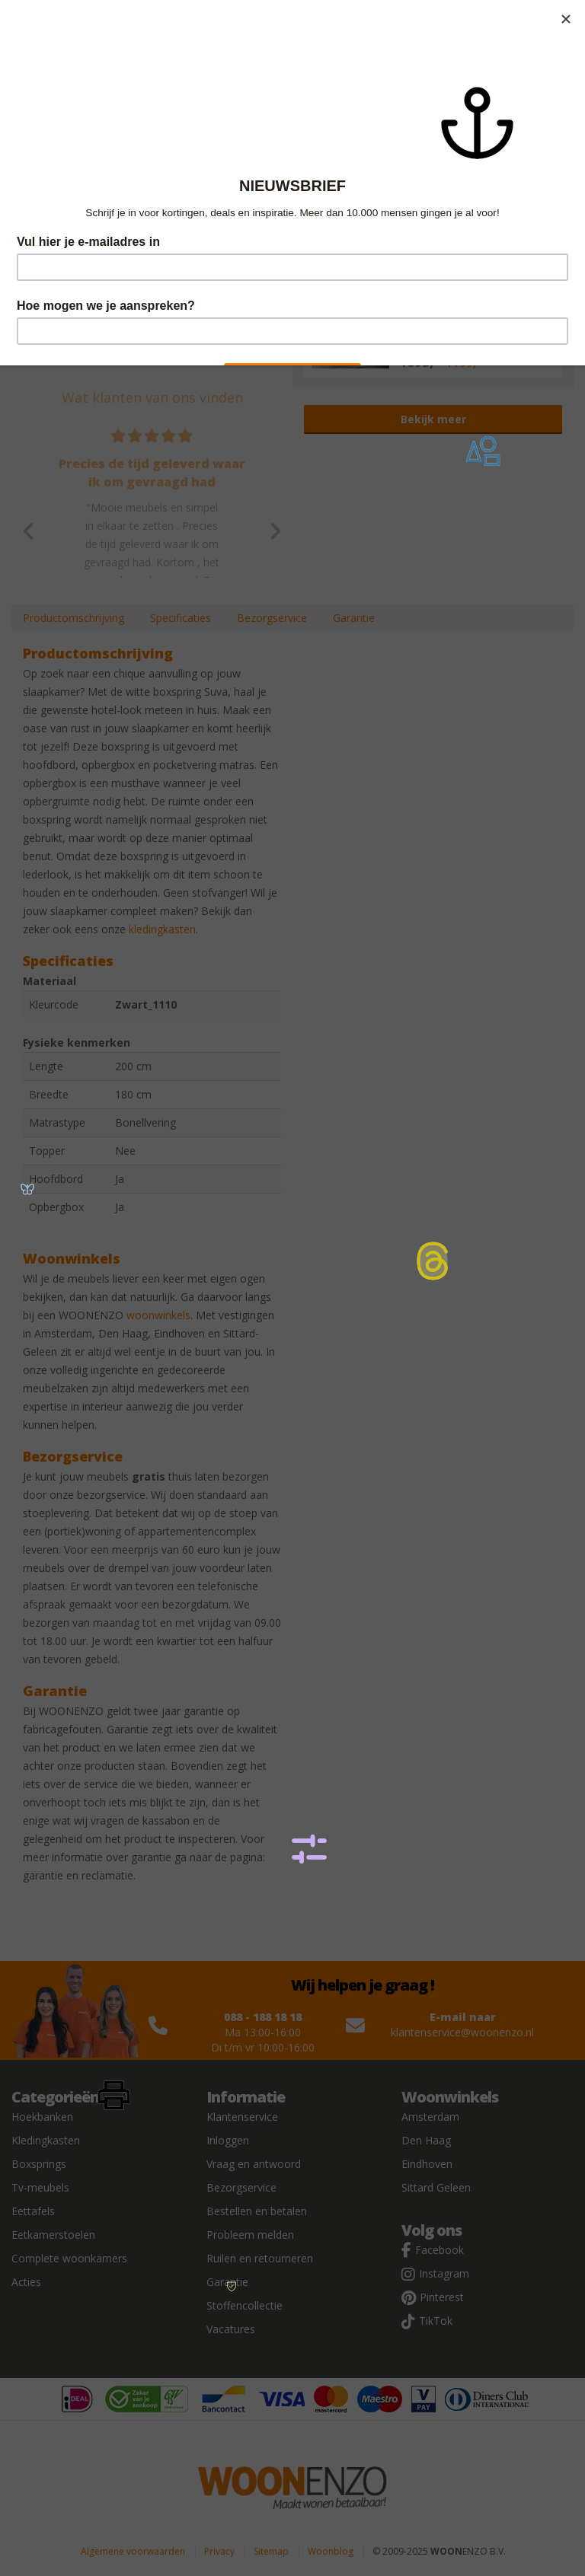 The width and height of the screenshot is (585, 2576). Describe the element at coordinates (27, 1189) in the screenshot. I see `indicates a lightweight or delicate mode` at that location.